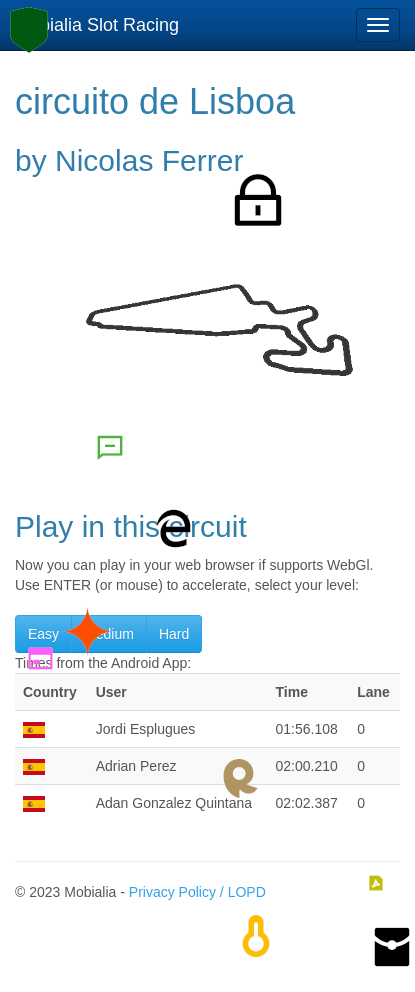 The width and height of the screenshot is (415, 992). I want to click on open Google Gemini AI assistant, so click(87, 631).